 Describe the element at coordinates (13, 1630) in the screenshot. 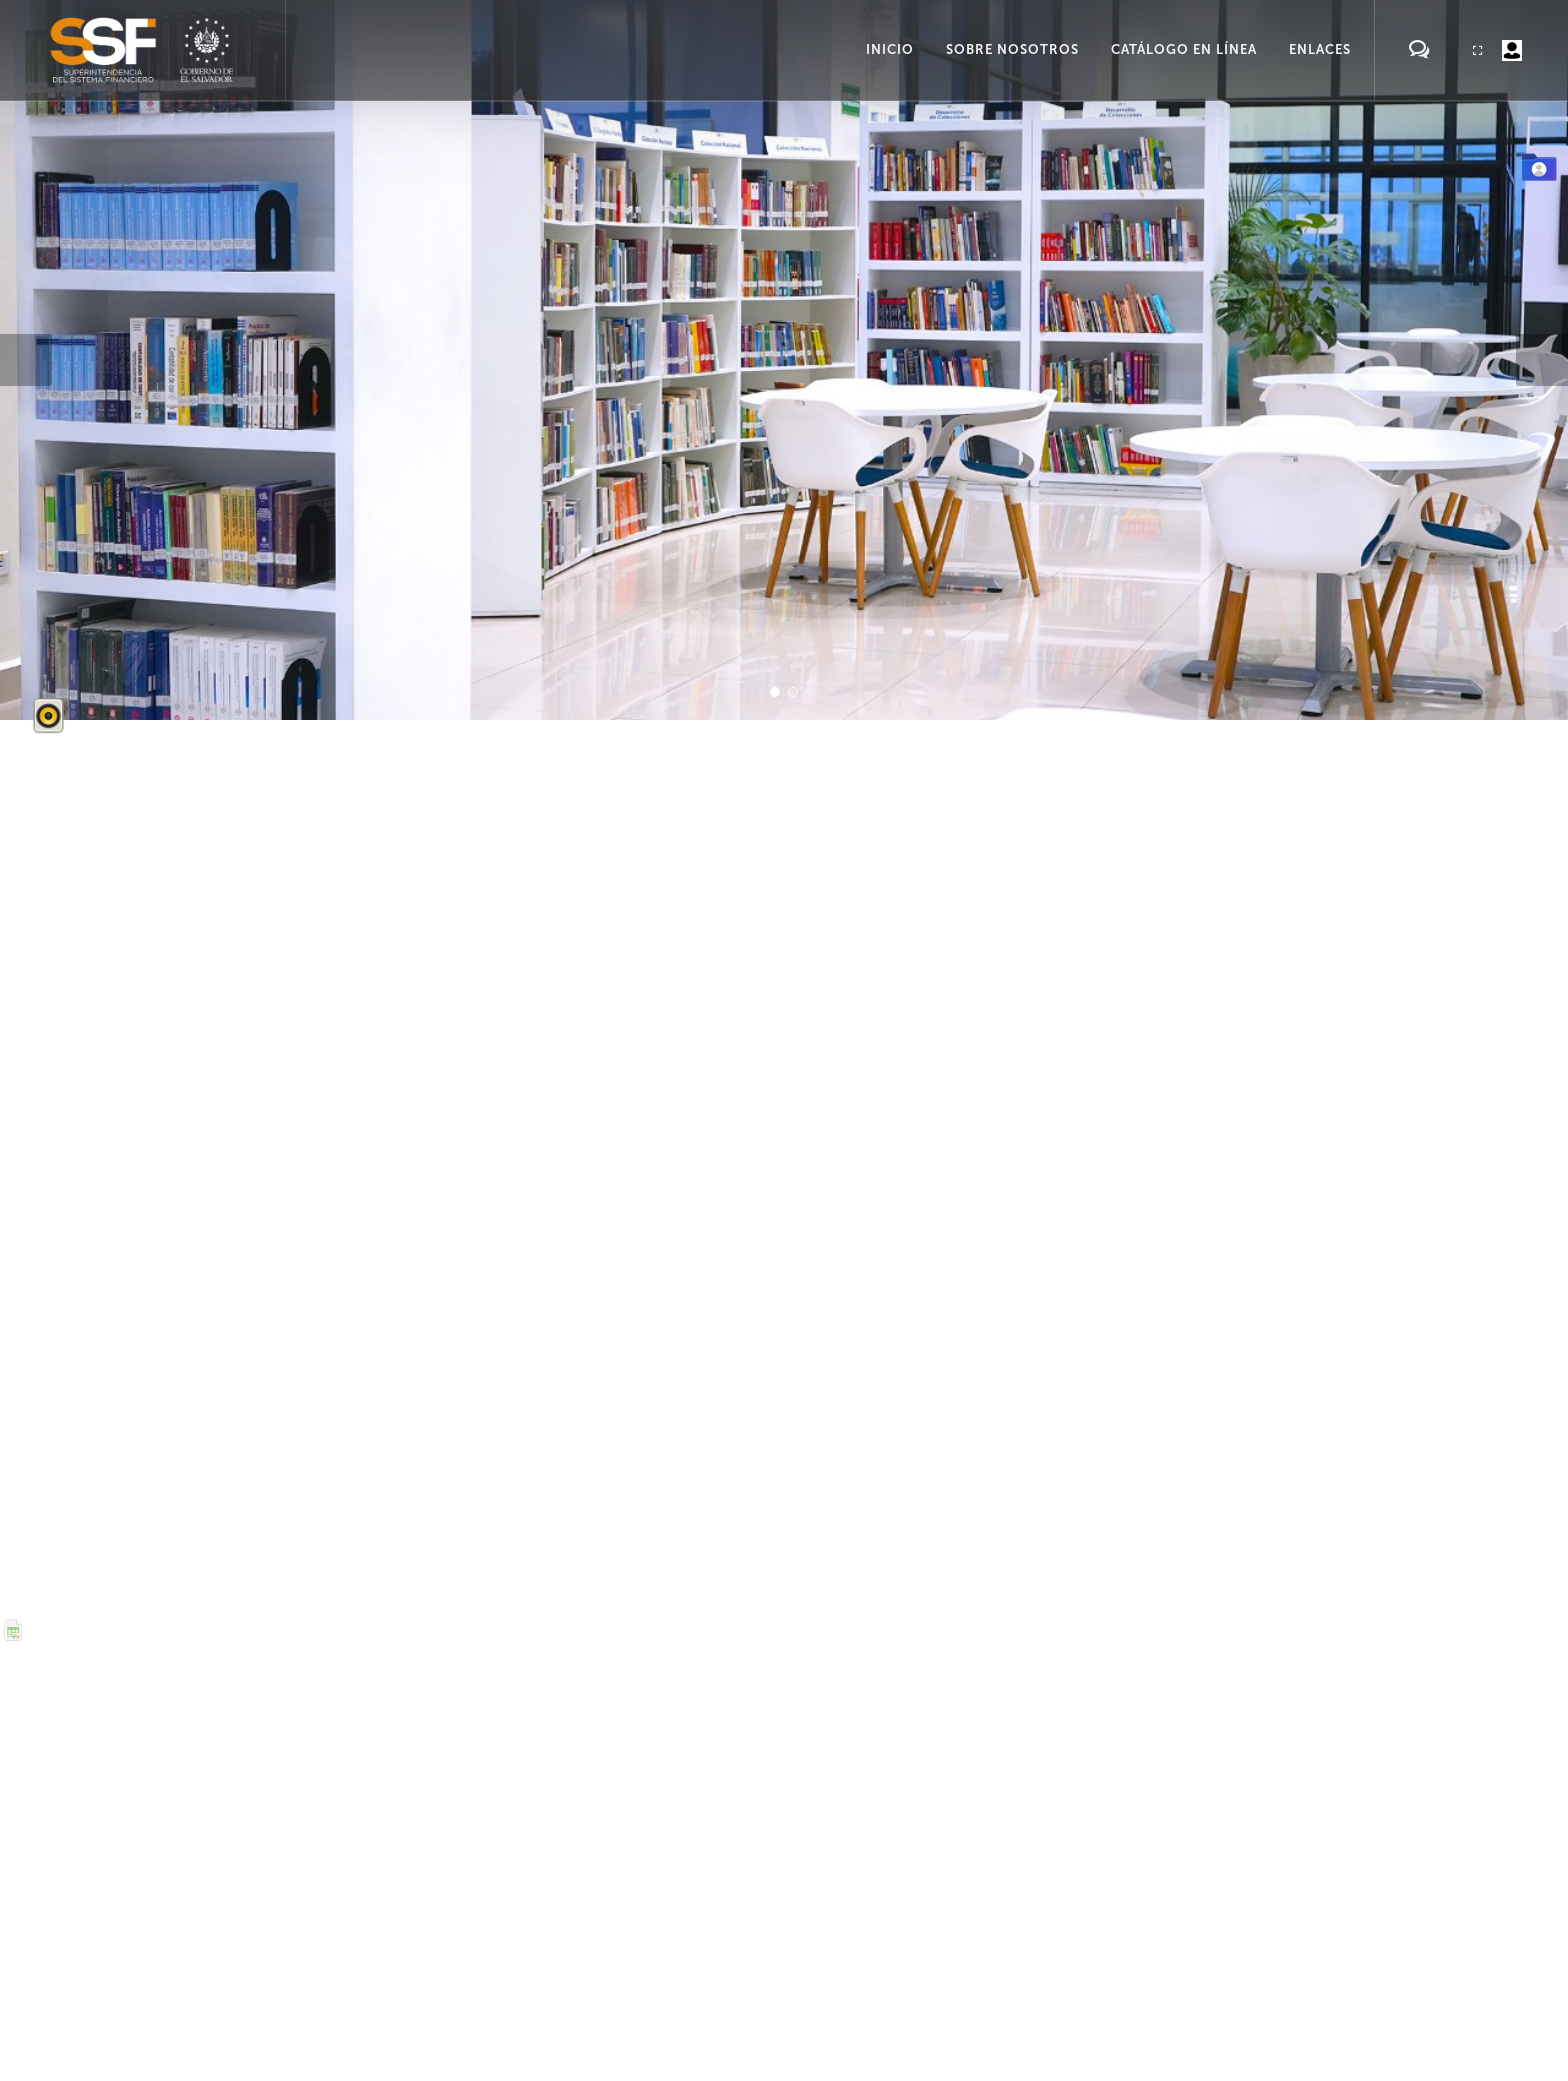

I see `open a spreadsheet file` at that location.